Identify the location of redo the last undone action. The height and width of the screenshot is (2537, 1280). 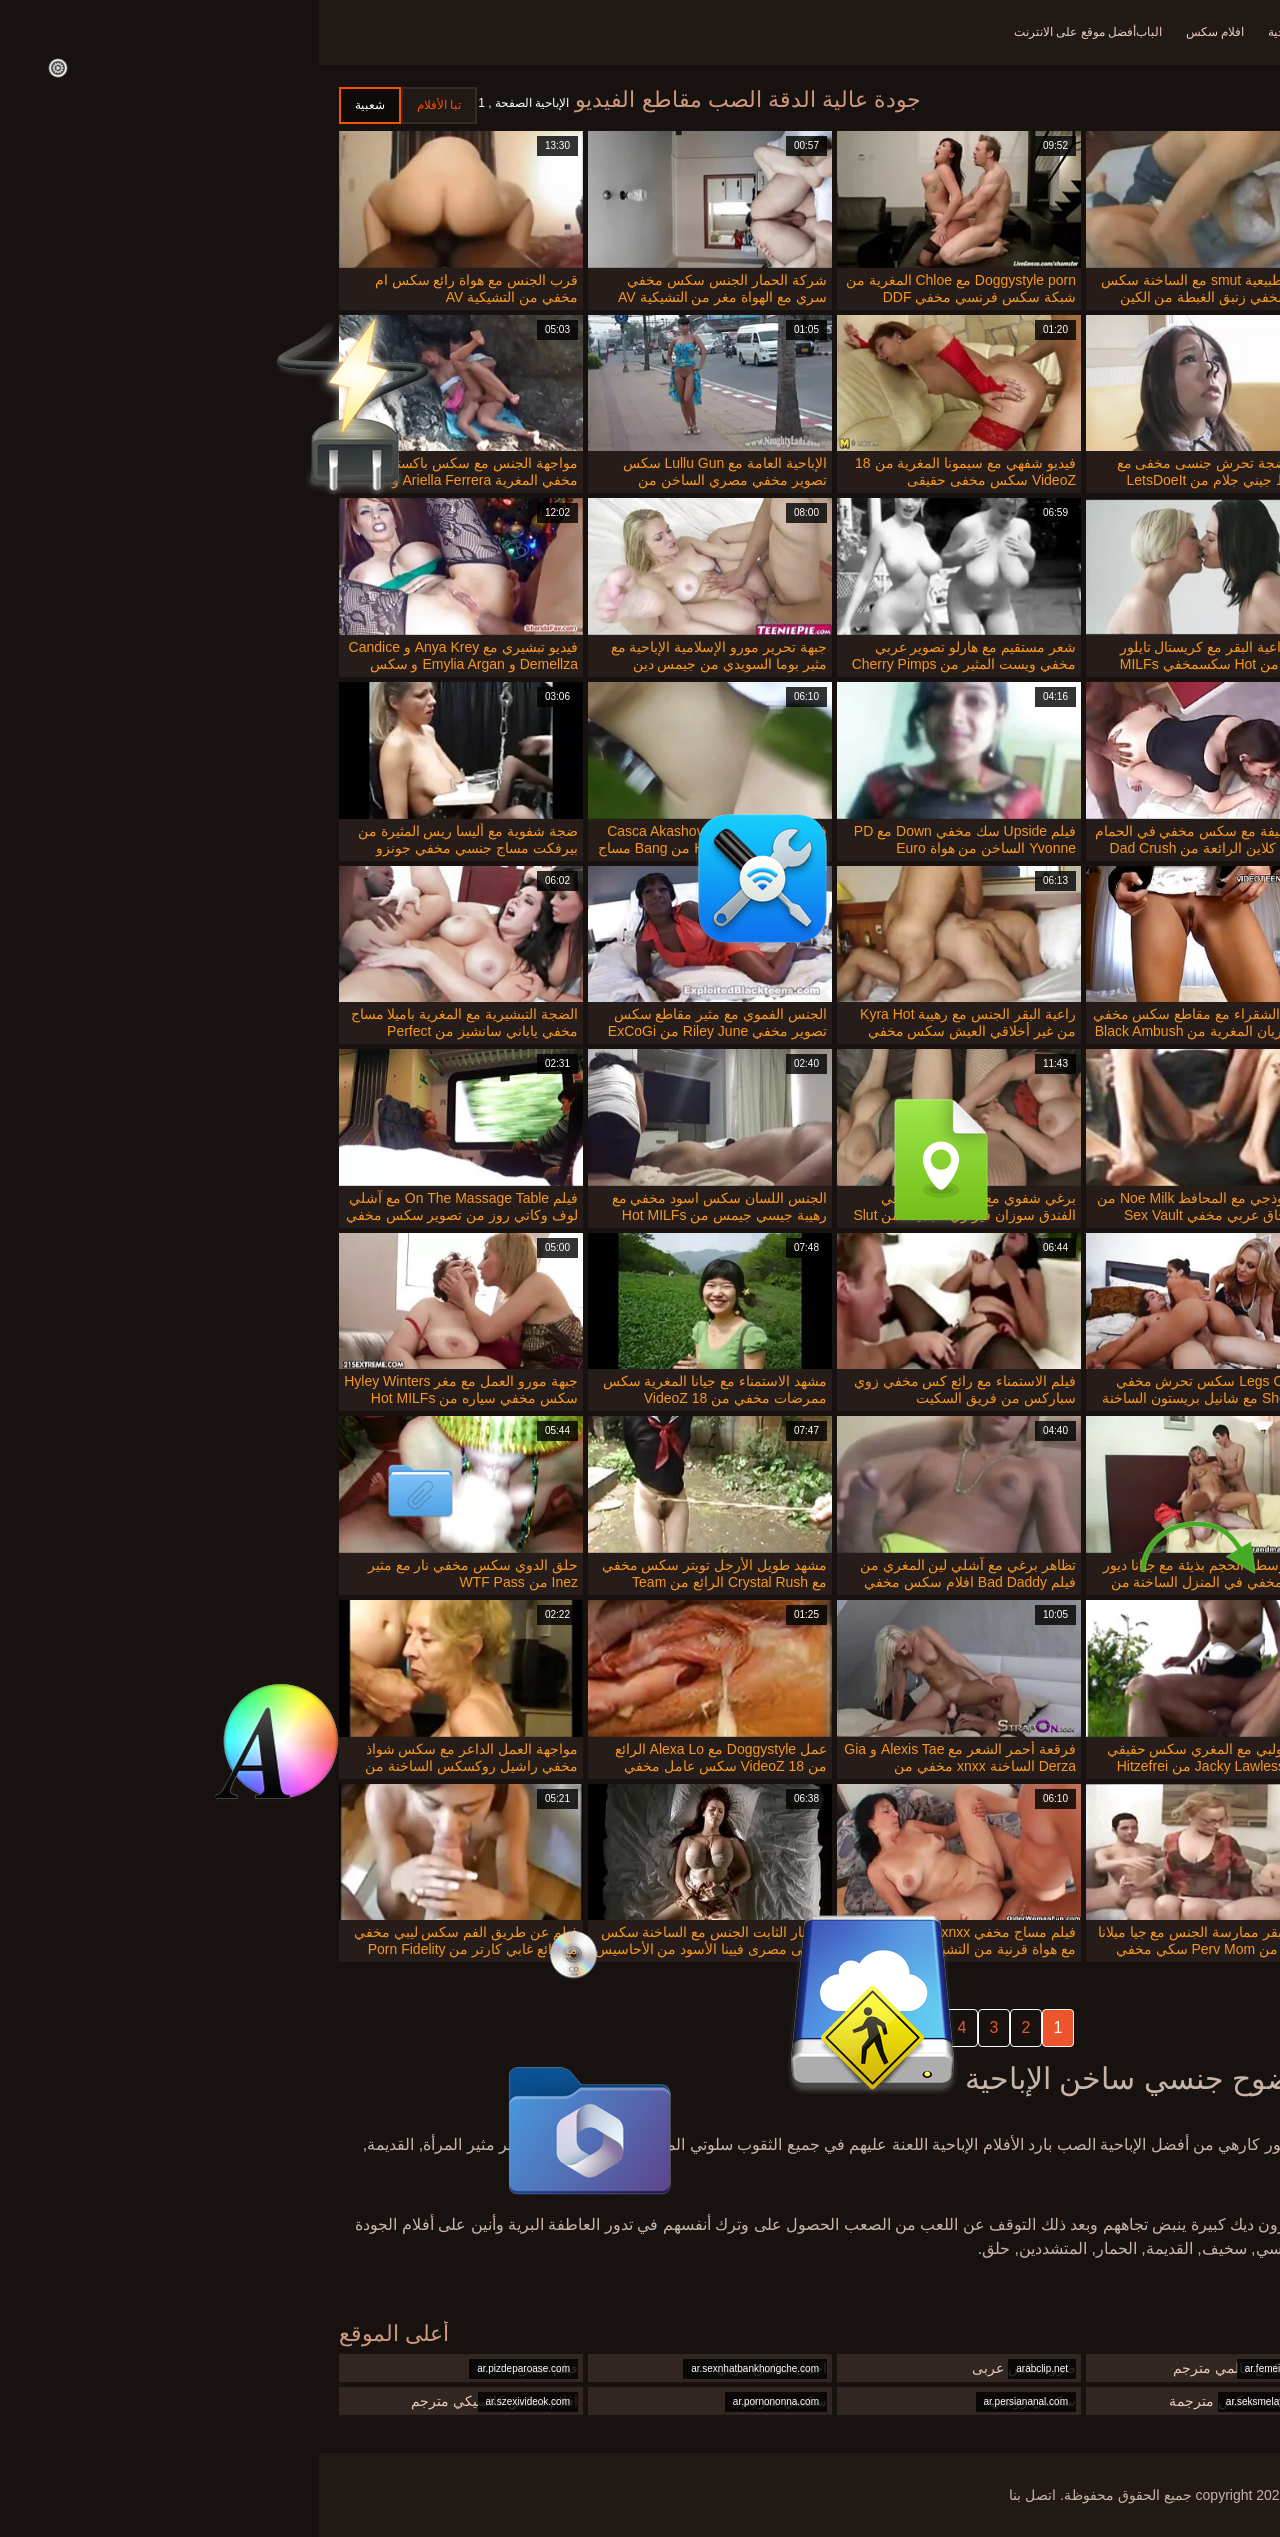
(1198, 1546).